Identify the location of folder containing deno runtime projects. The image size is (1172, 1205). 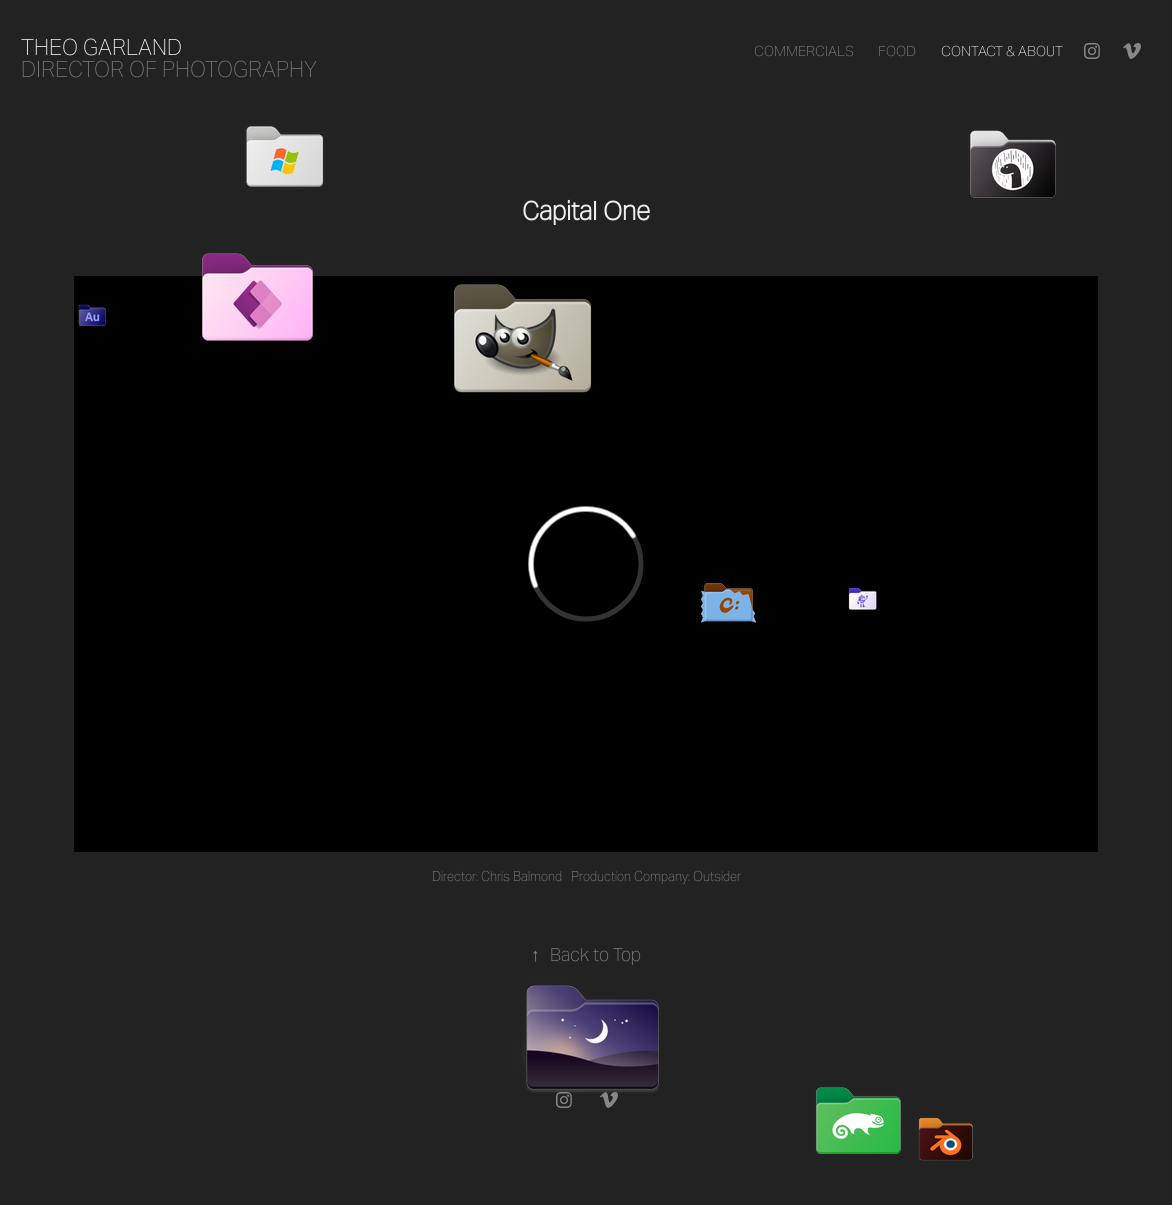
(1012, 166).